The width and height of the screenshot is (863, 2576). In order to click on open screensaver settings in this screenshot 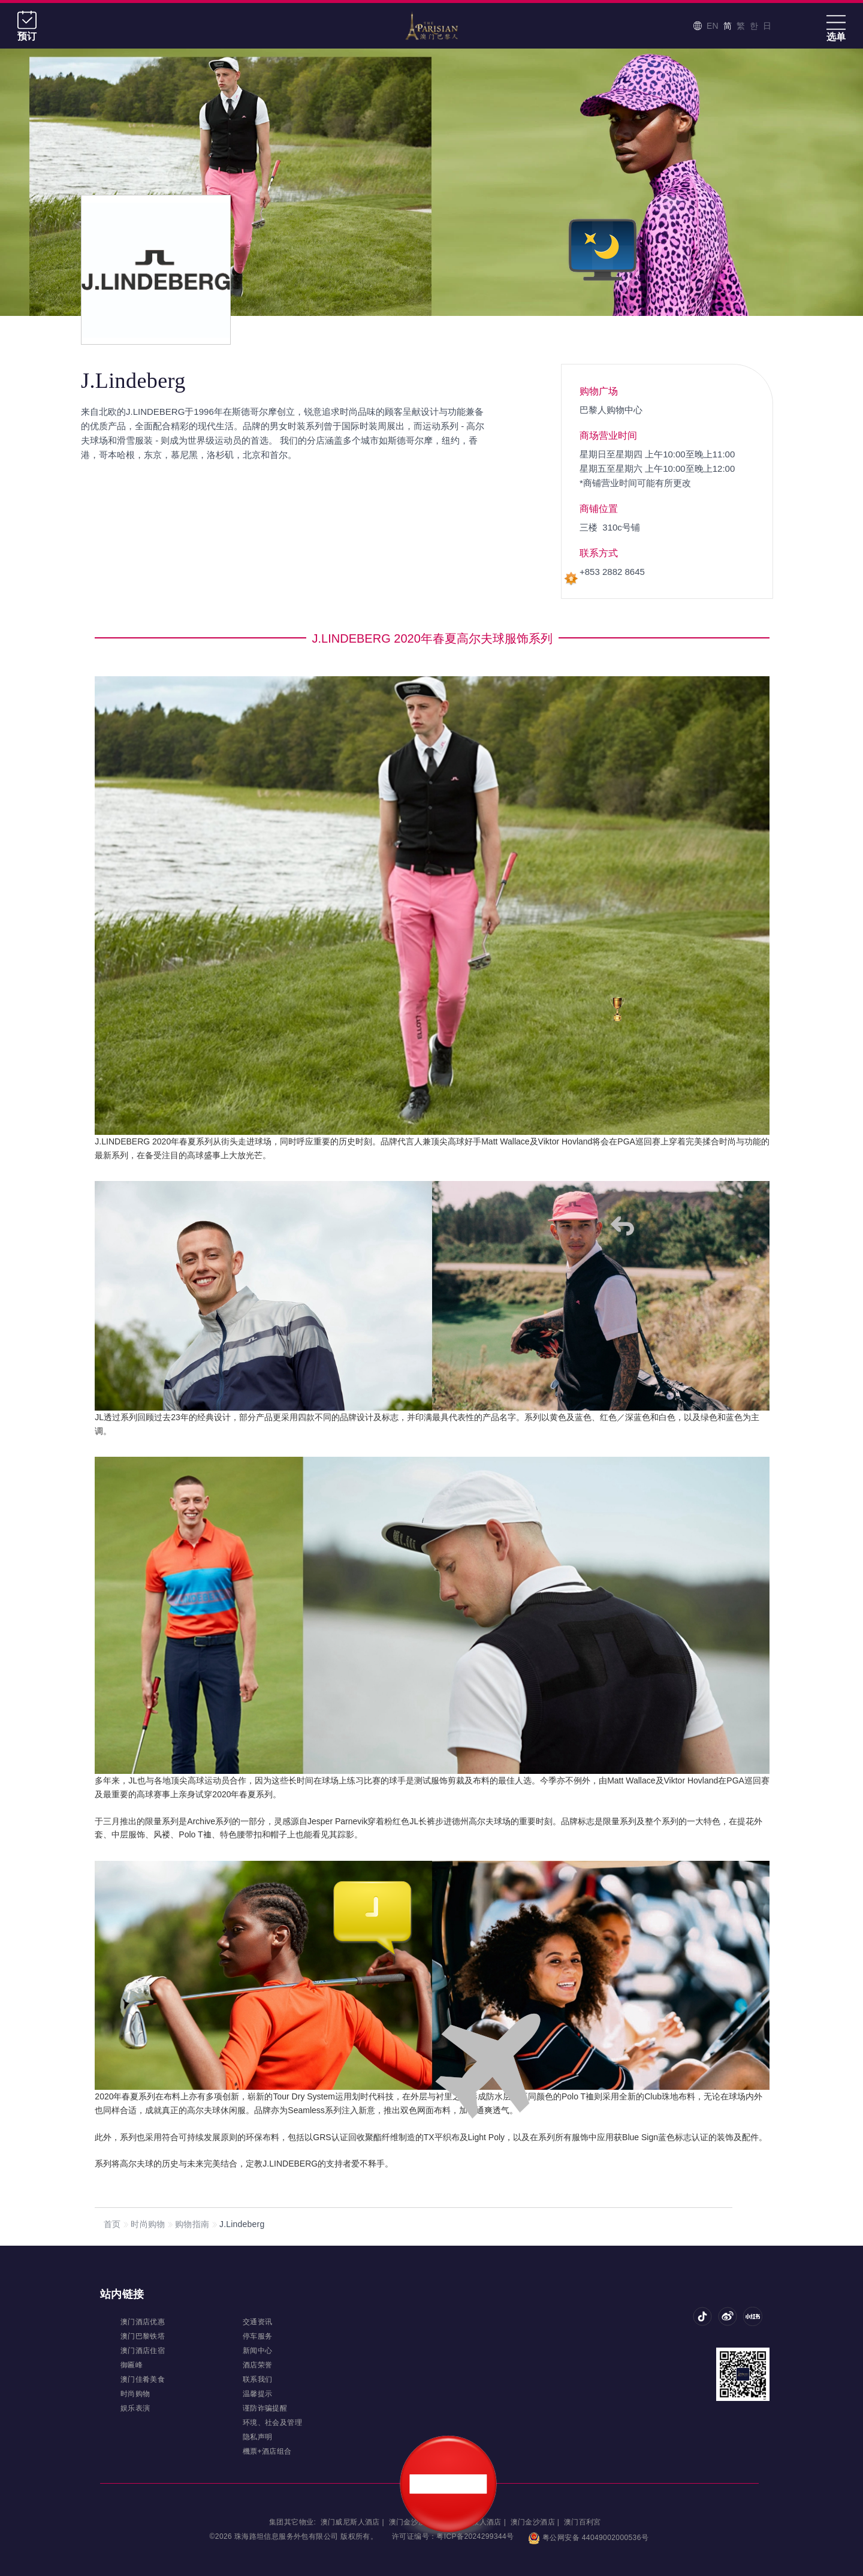, I will do `click(602, 249)`.